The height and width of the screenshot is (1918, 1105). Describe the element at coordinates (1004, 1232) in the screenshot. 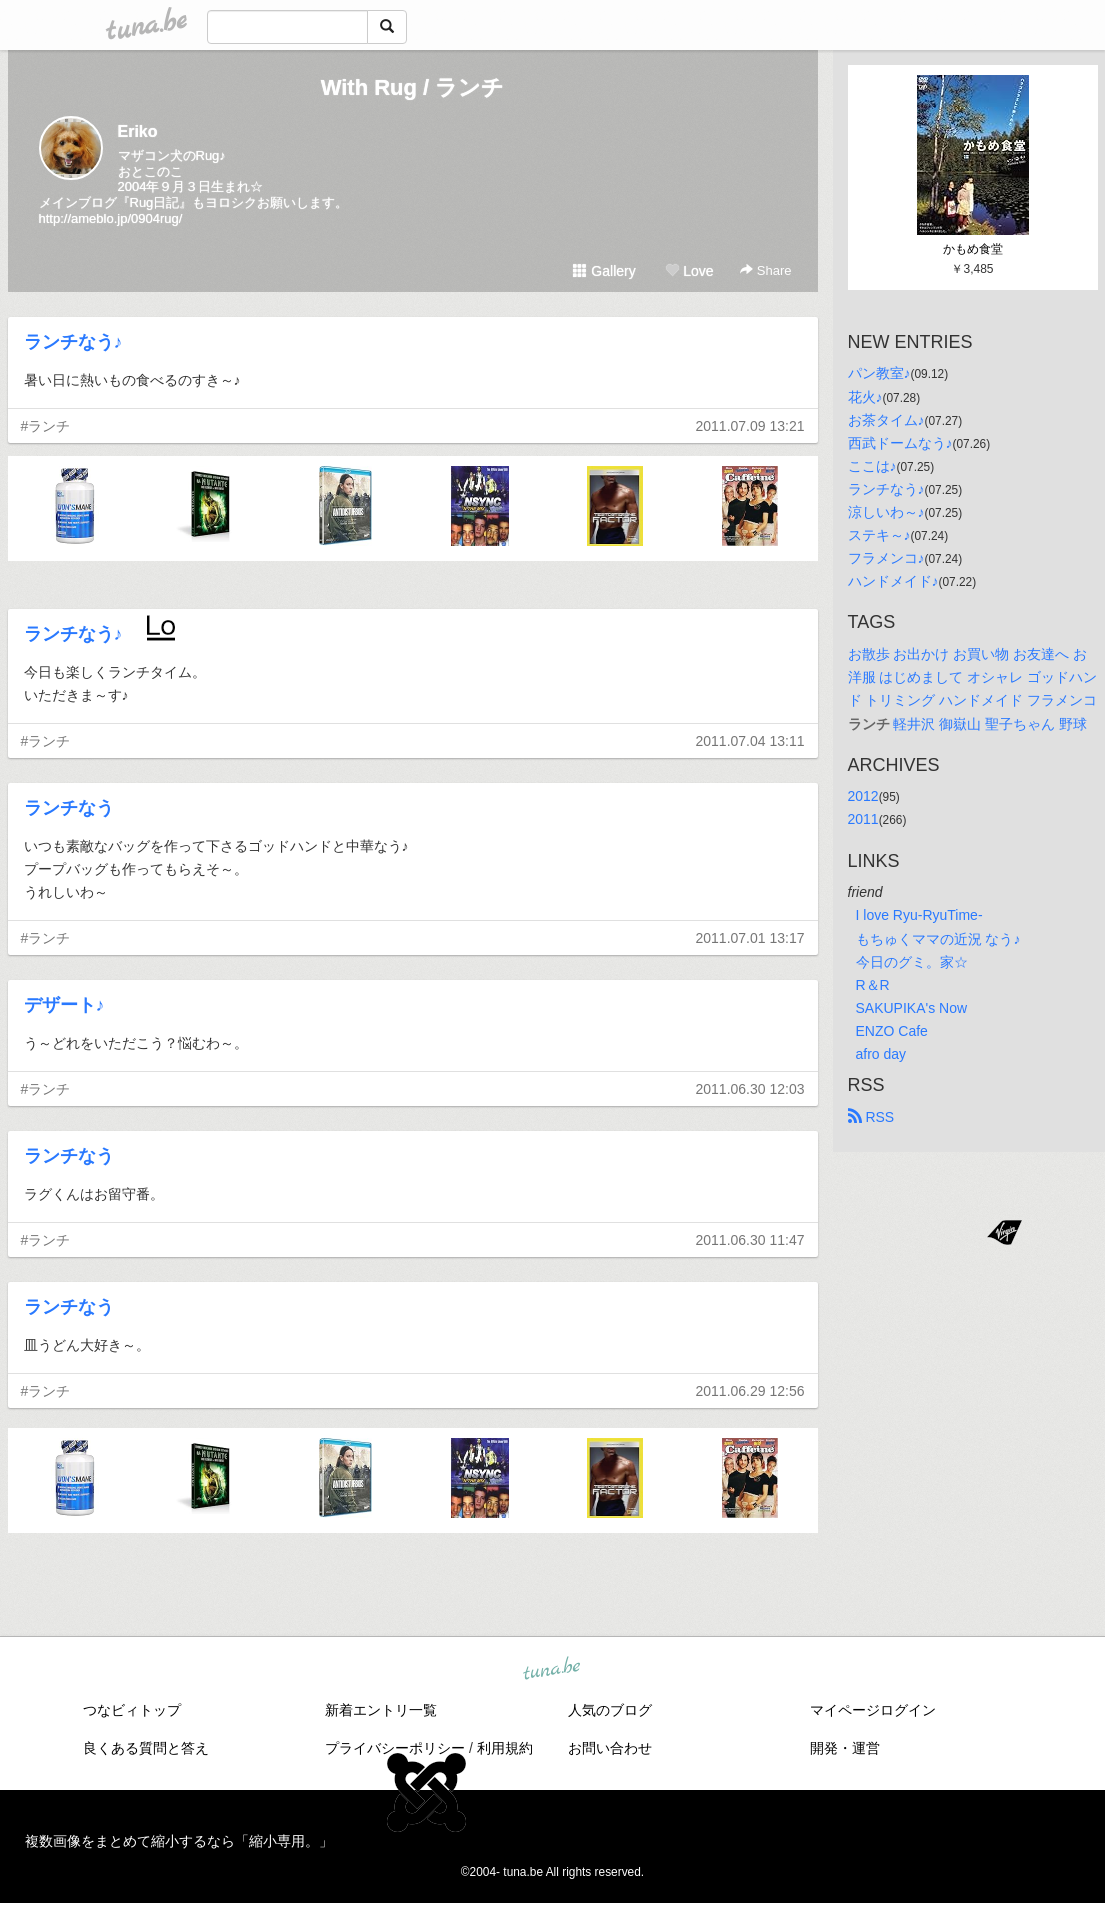

I see `virgin atlantic airline logo` at that location.